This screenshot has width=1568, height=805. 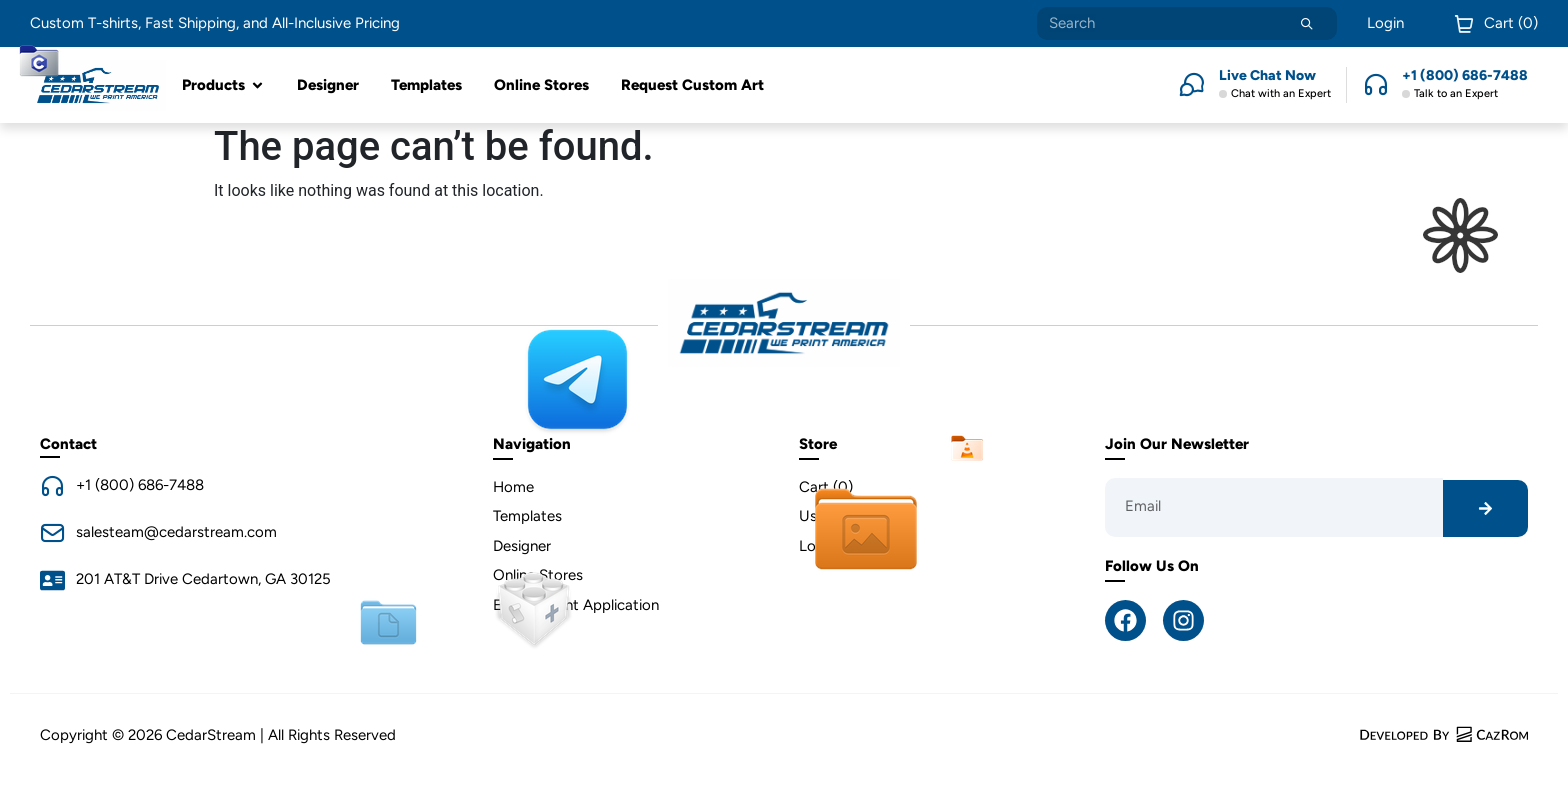 What do you see at coordinates (388, 622) in the screenshot?
I see `open your documents folder` at bounding box center [388, 622].